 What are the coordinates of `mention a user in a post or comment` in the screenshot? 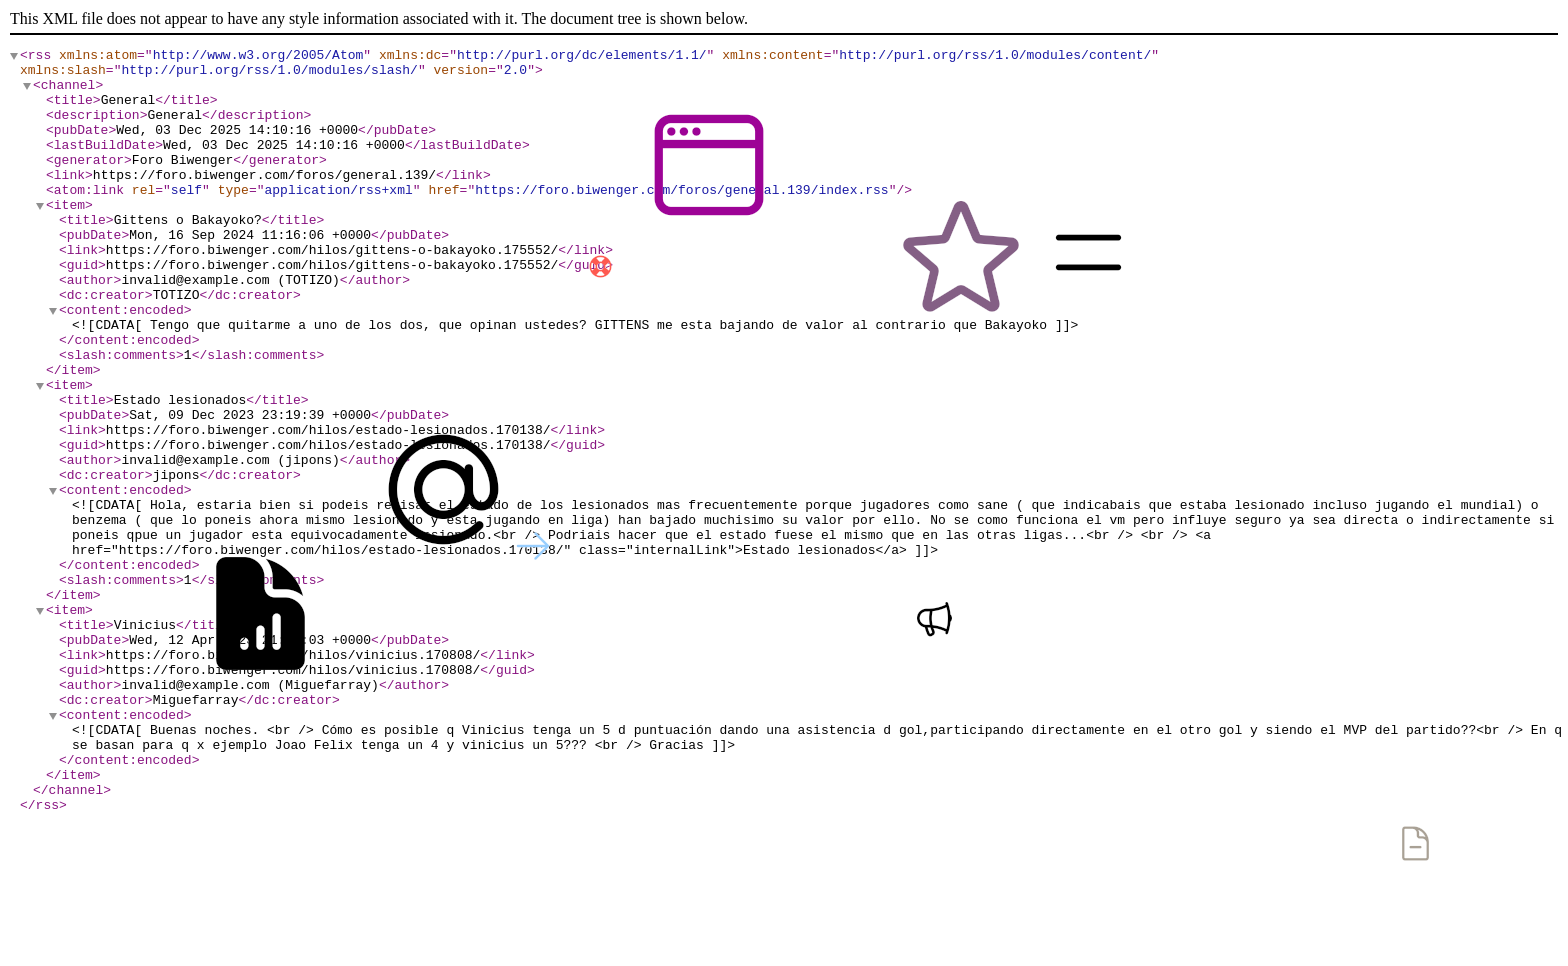 It's located at (443, 489).